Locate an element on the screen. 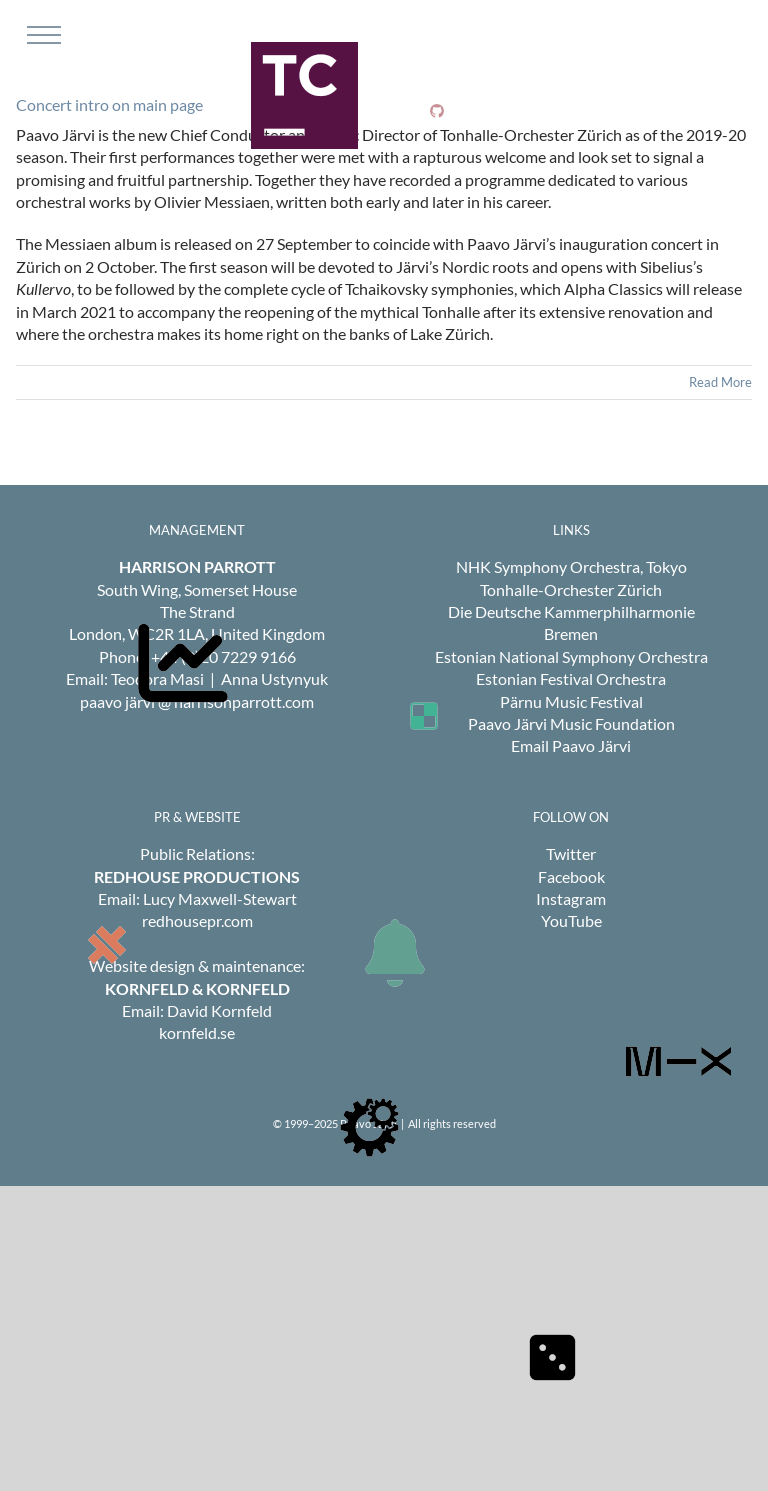 Image resolution: width=768 pixels, height=1491 pixels. WHMCS web hosting billing and automation platform logo is located at coordinates (369, 1127).